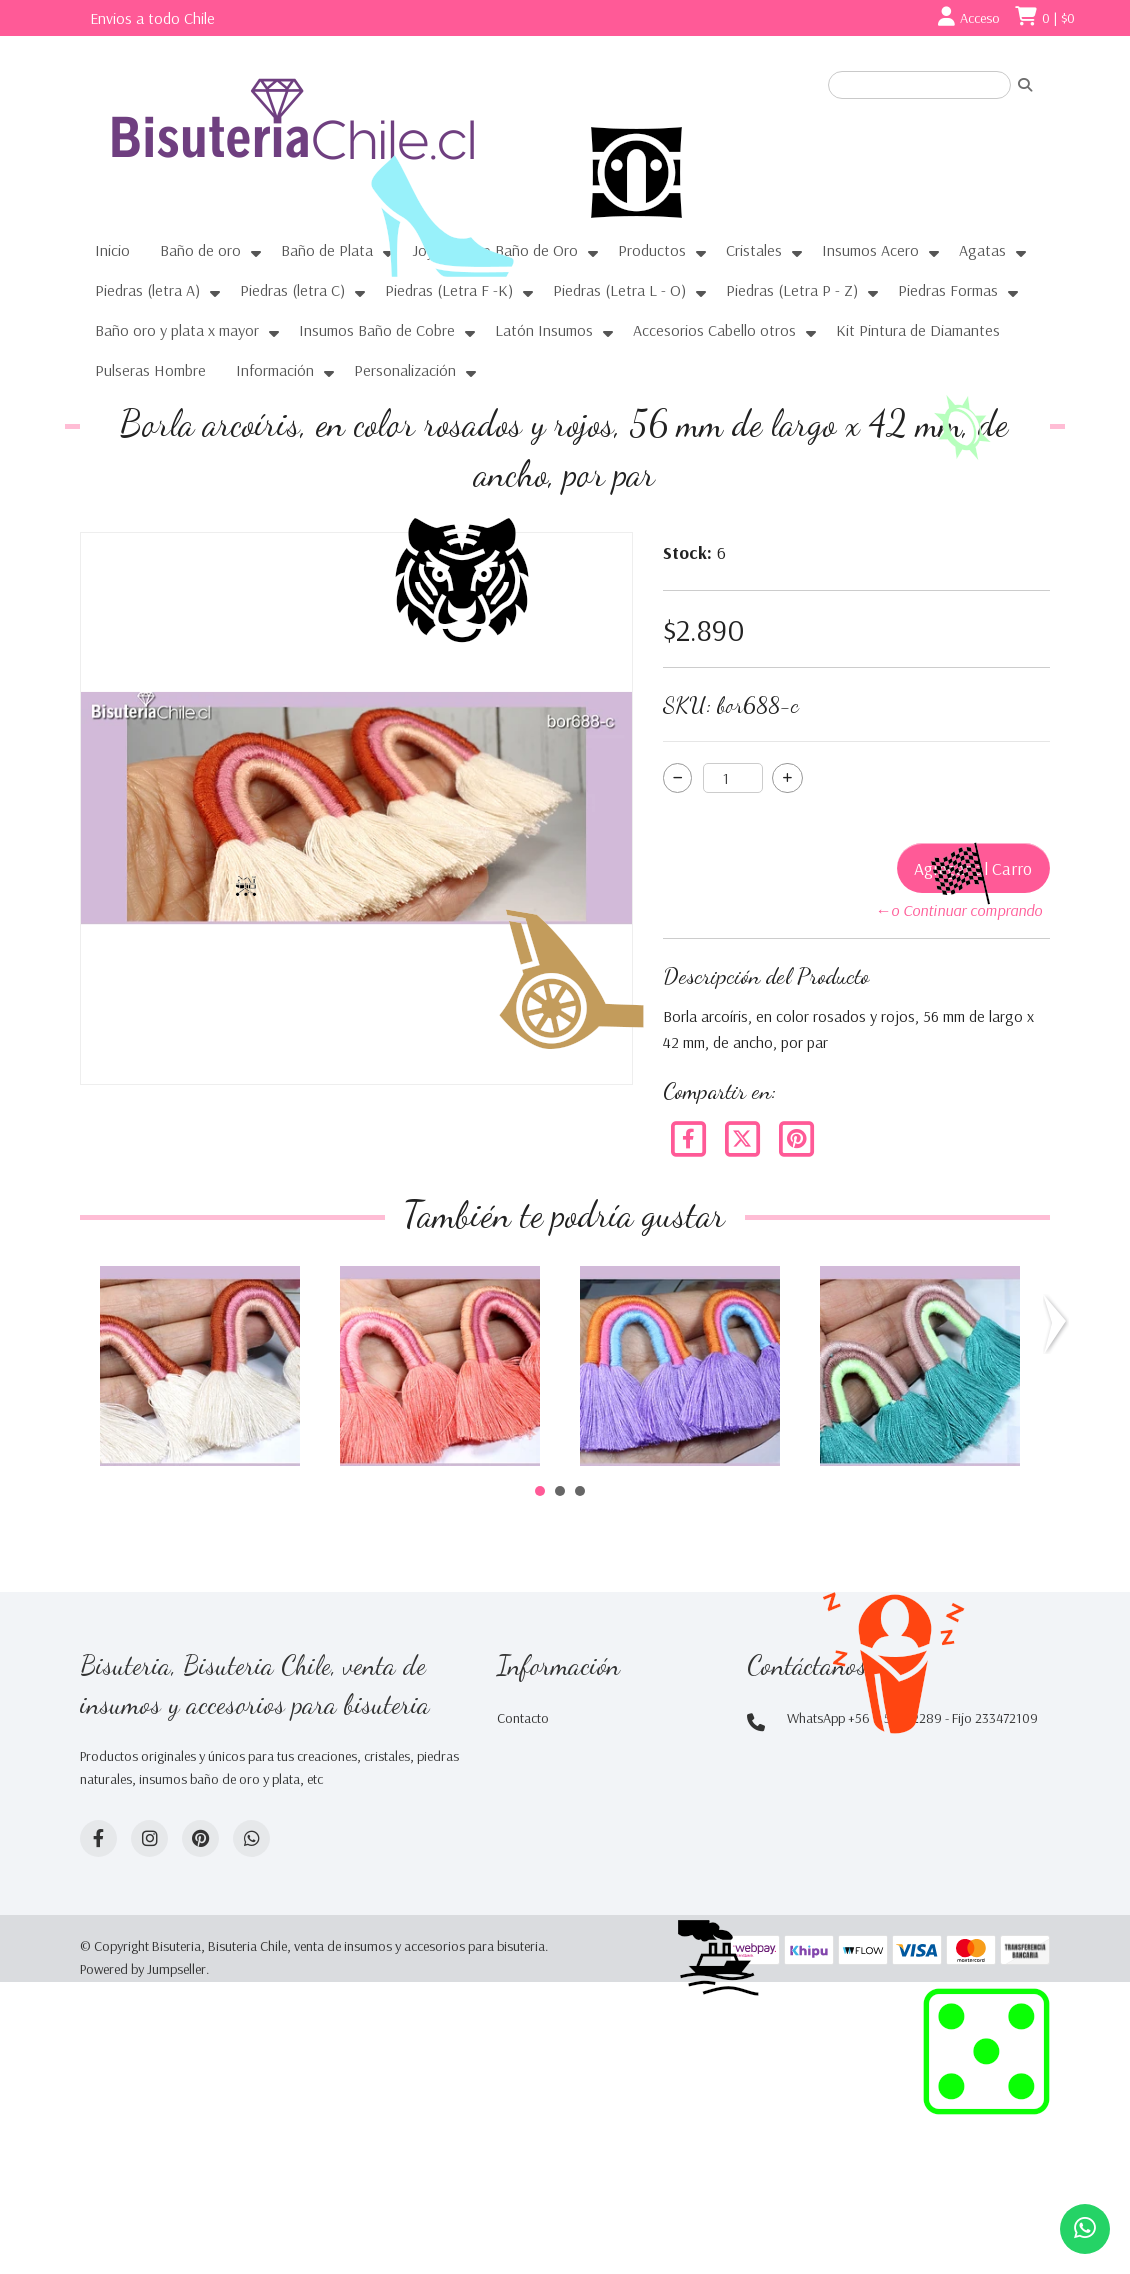  Describe the element at coordinates (462, 582) in the screenshot. I see `select tiger character or avatar` at that location.